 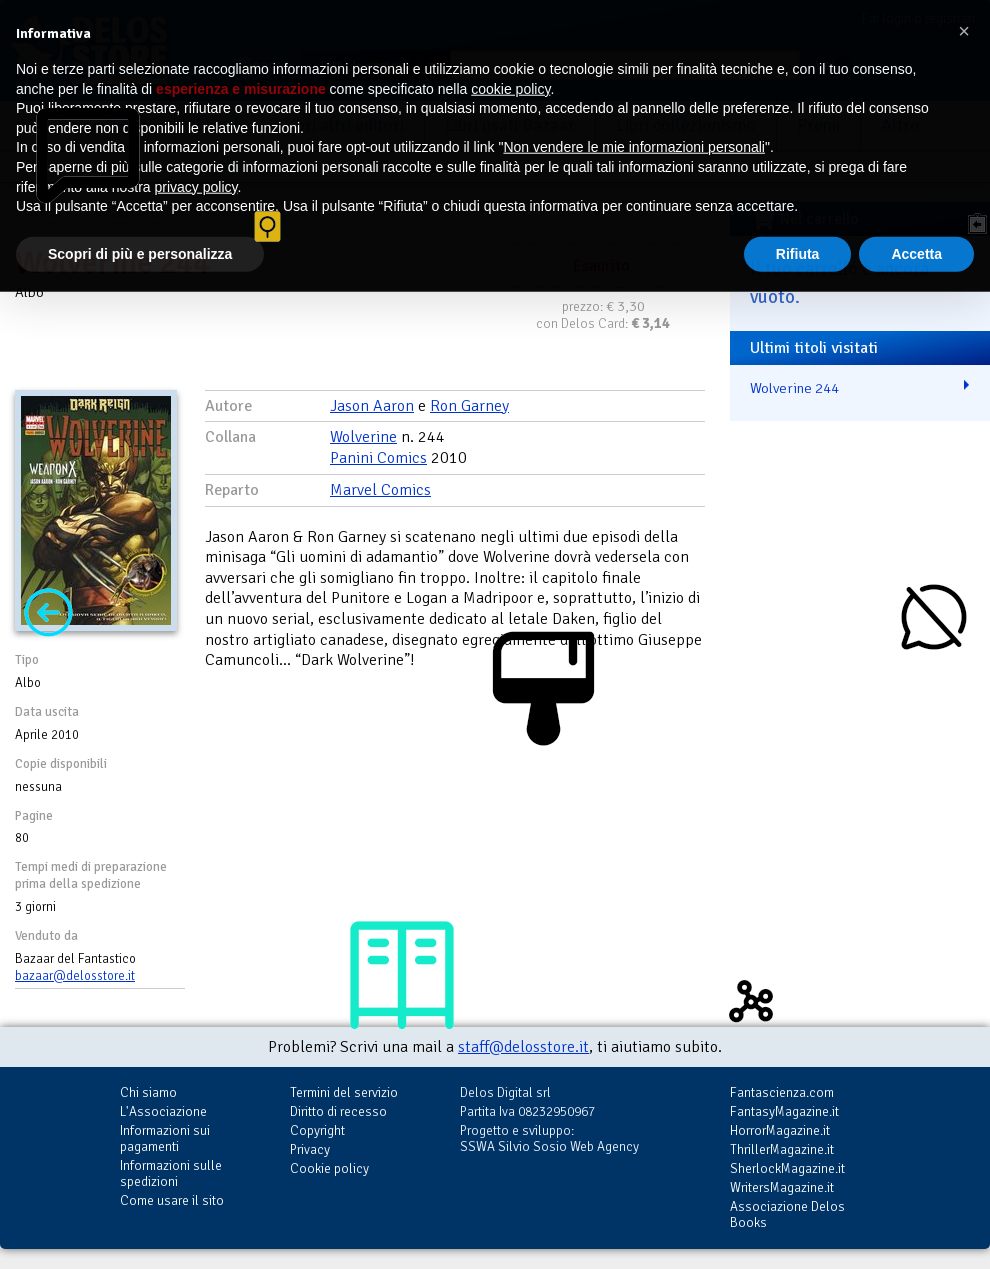 What do you see at coordinates (543, 686) in the screenshot?
I see `access painting or drawing tools` at bounding box center [543, 686].